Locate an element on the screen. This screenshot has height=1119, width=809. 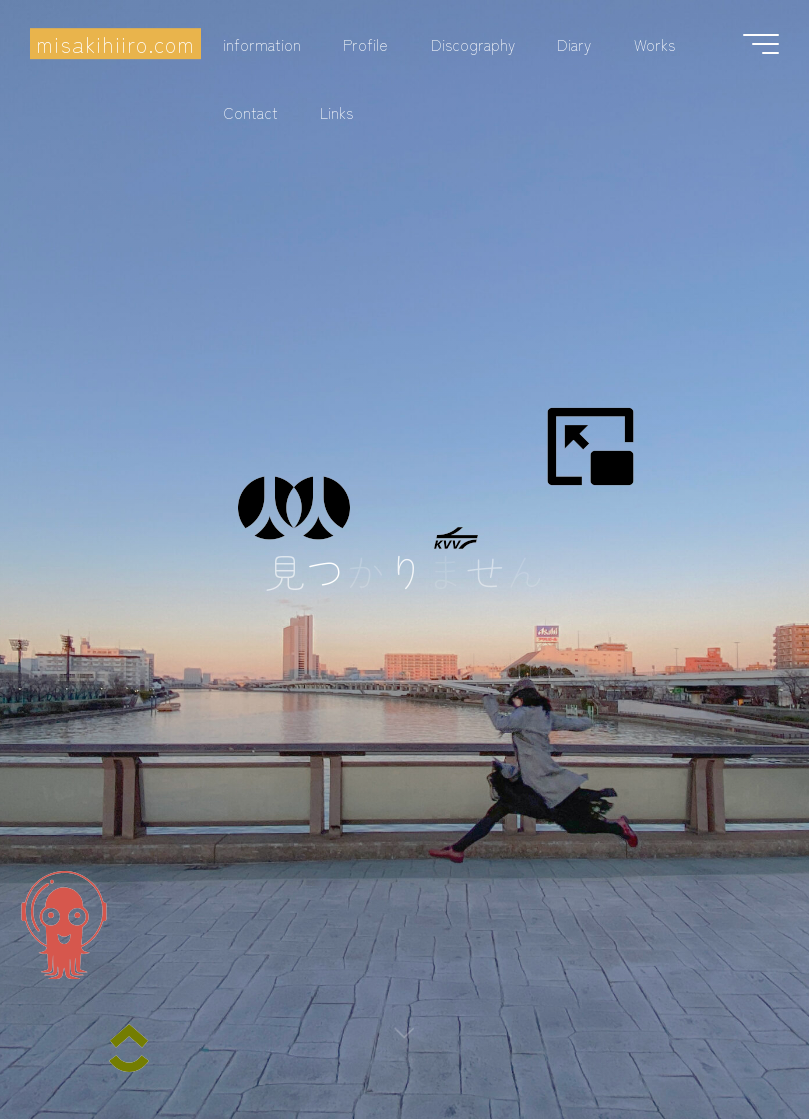
exit picture-in-picture mode is located at coordinates (590, 446).